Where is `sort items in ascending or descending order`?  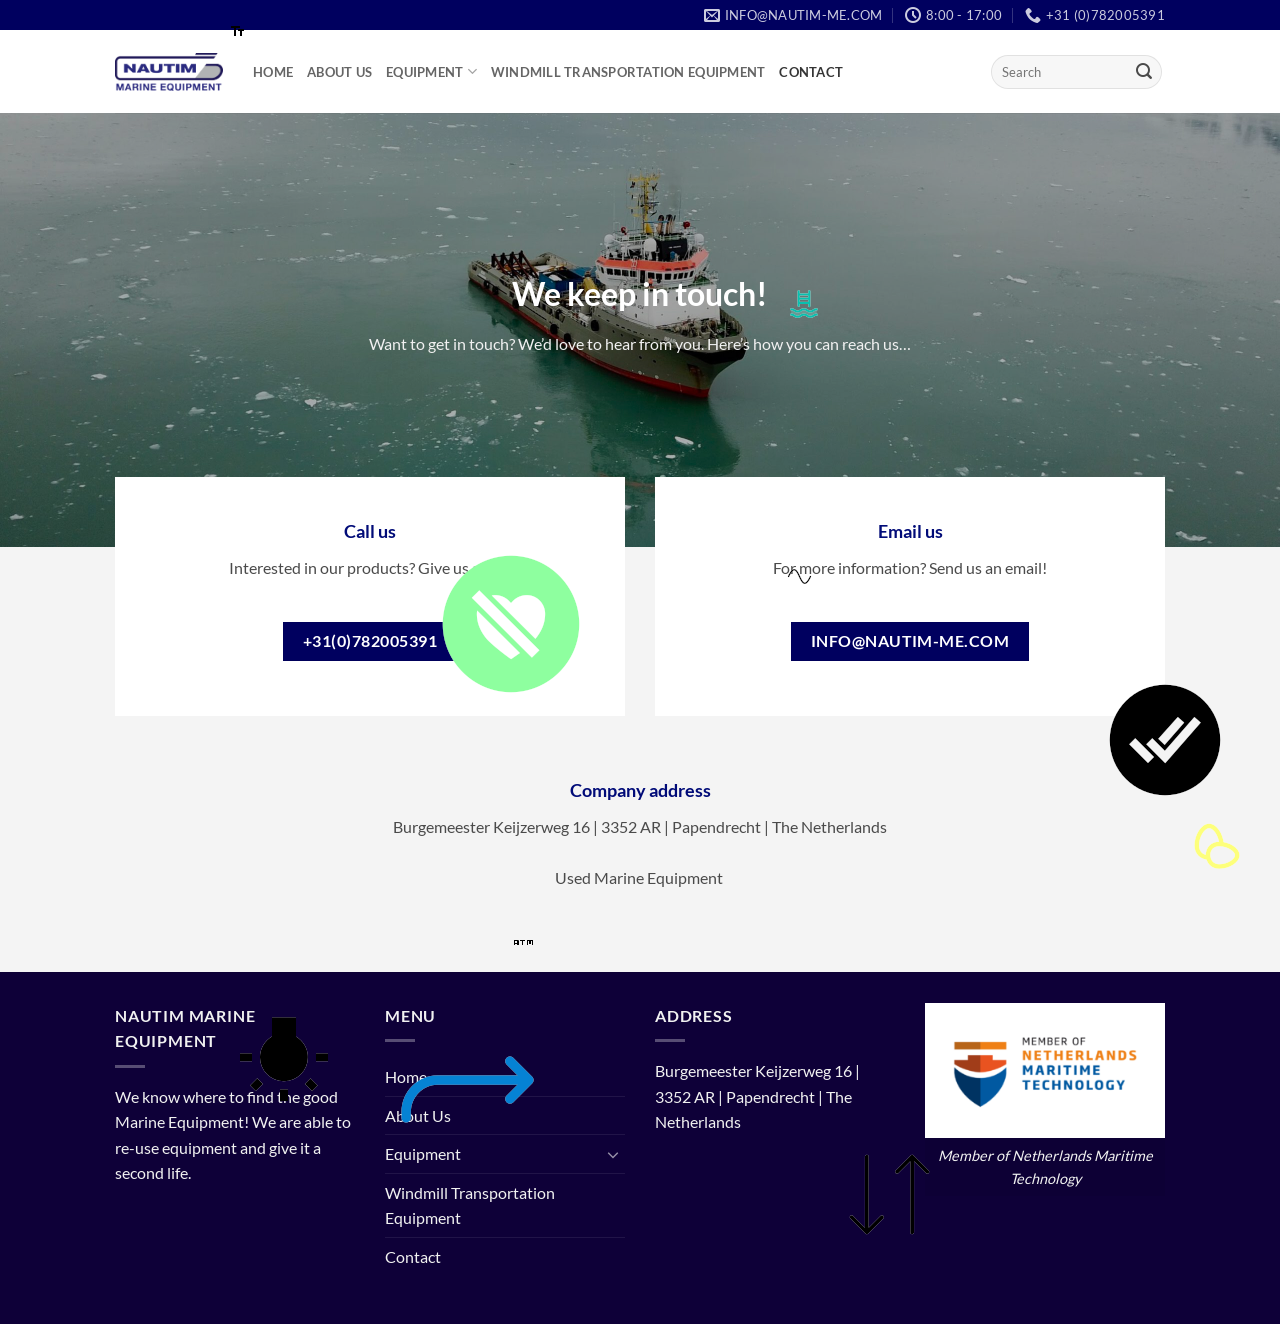
sort items in ascending or descending order is located at coordinates (889, 1194).